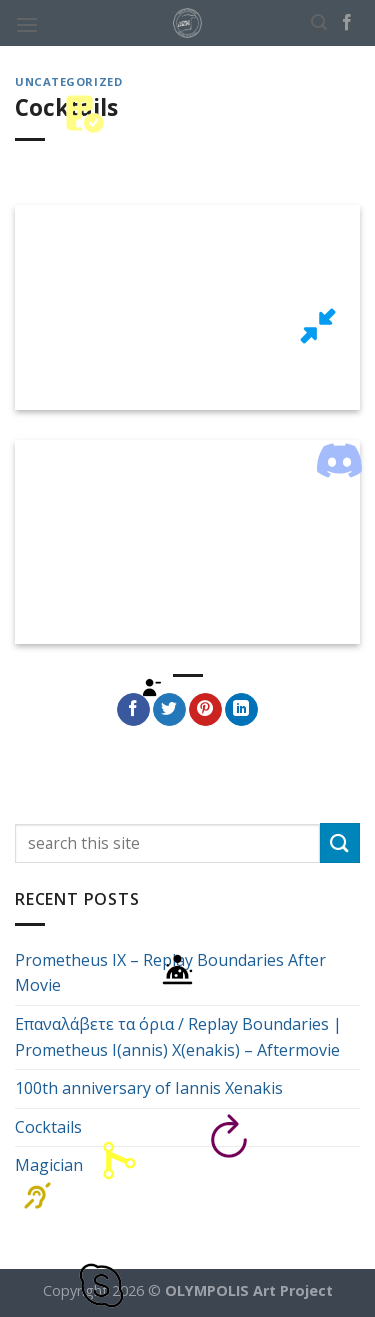  What do you see at coordinates (339, 460) in the screenshot?
I see `open Discord app` at bounding box center [339, 460].